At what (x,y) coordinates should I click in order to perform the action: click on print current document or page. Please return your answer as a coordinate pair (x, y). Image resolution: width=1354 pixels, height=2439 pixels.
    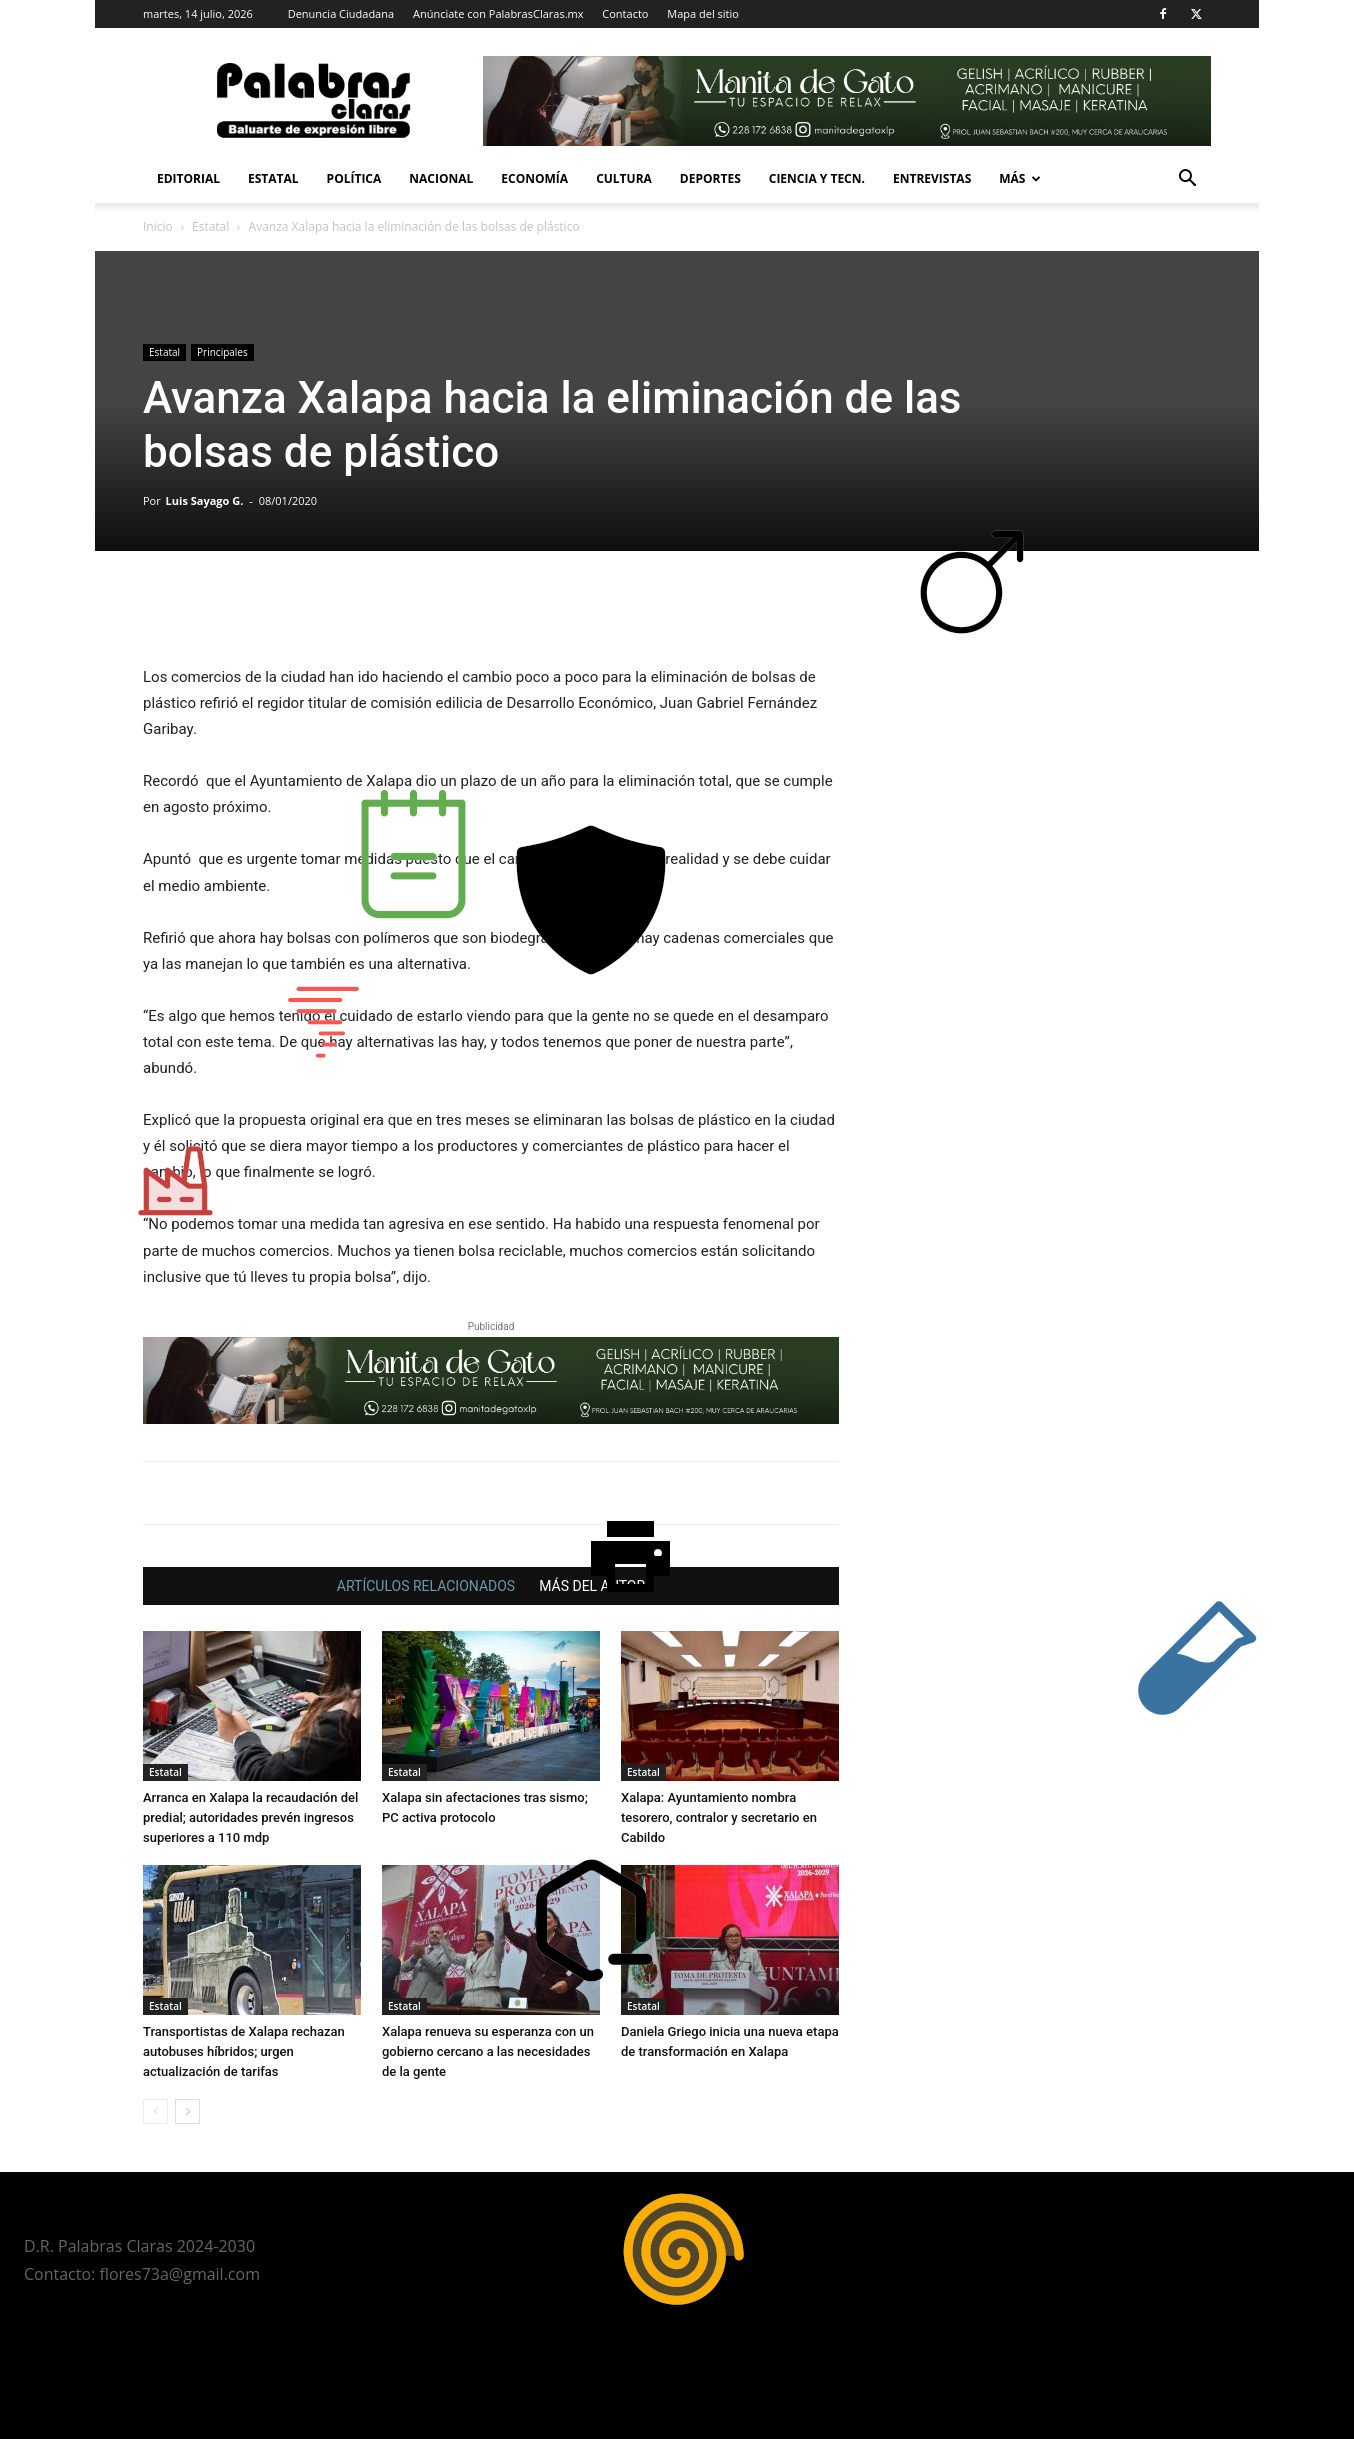
    Looking at the image, I should click on (630, 1556).